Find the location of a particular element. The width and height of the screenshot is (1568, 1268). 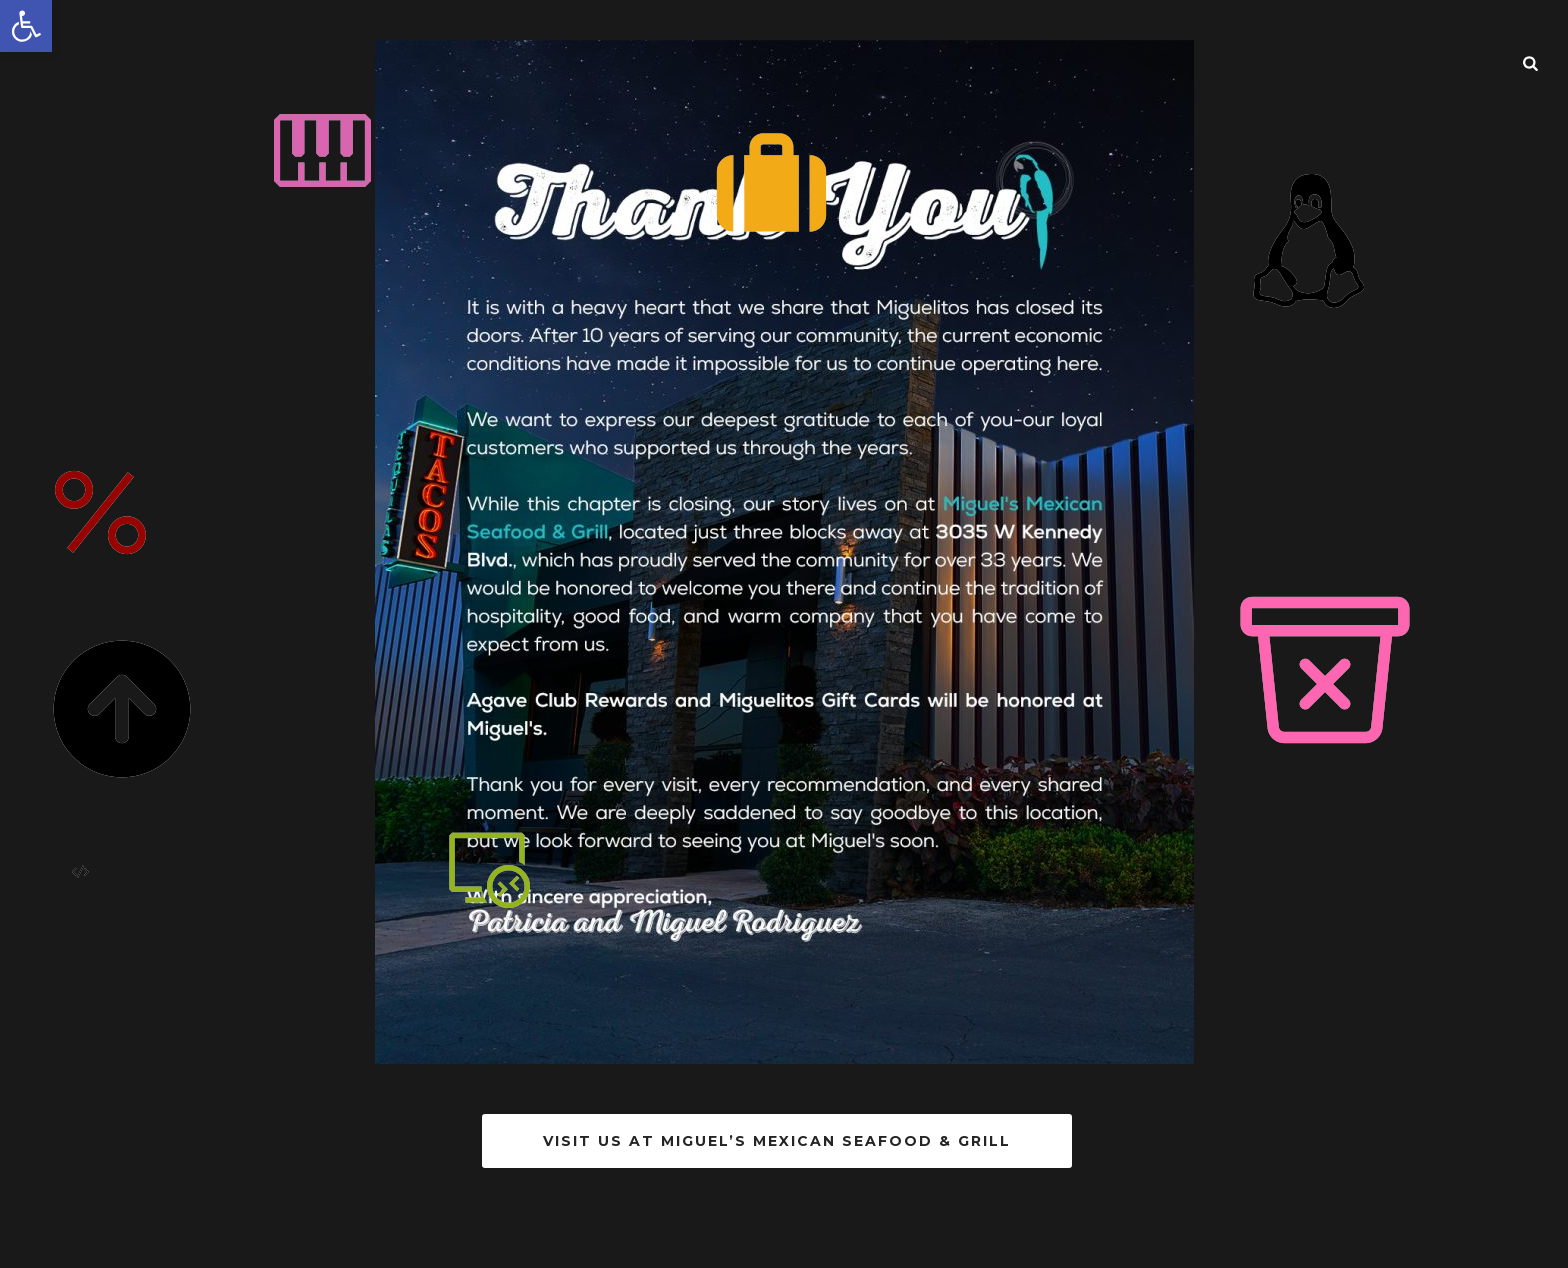

delete selected item is located at coordinates (1325, 670).